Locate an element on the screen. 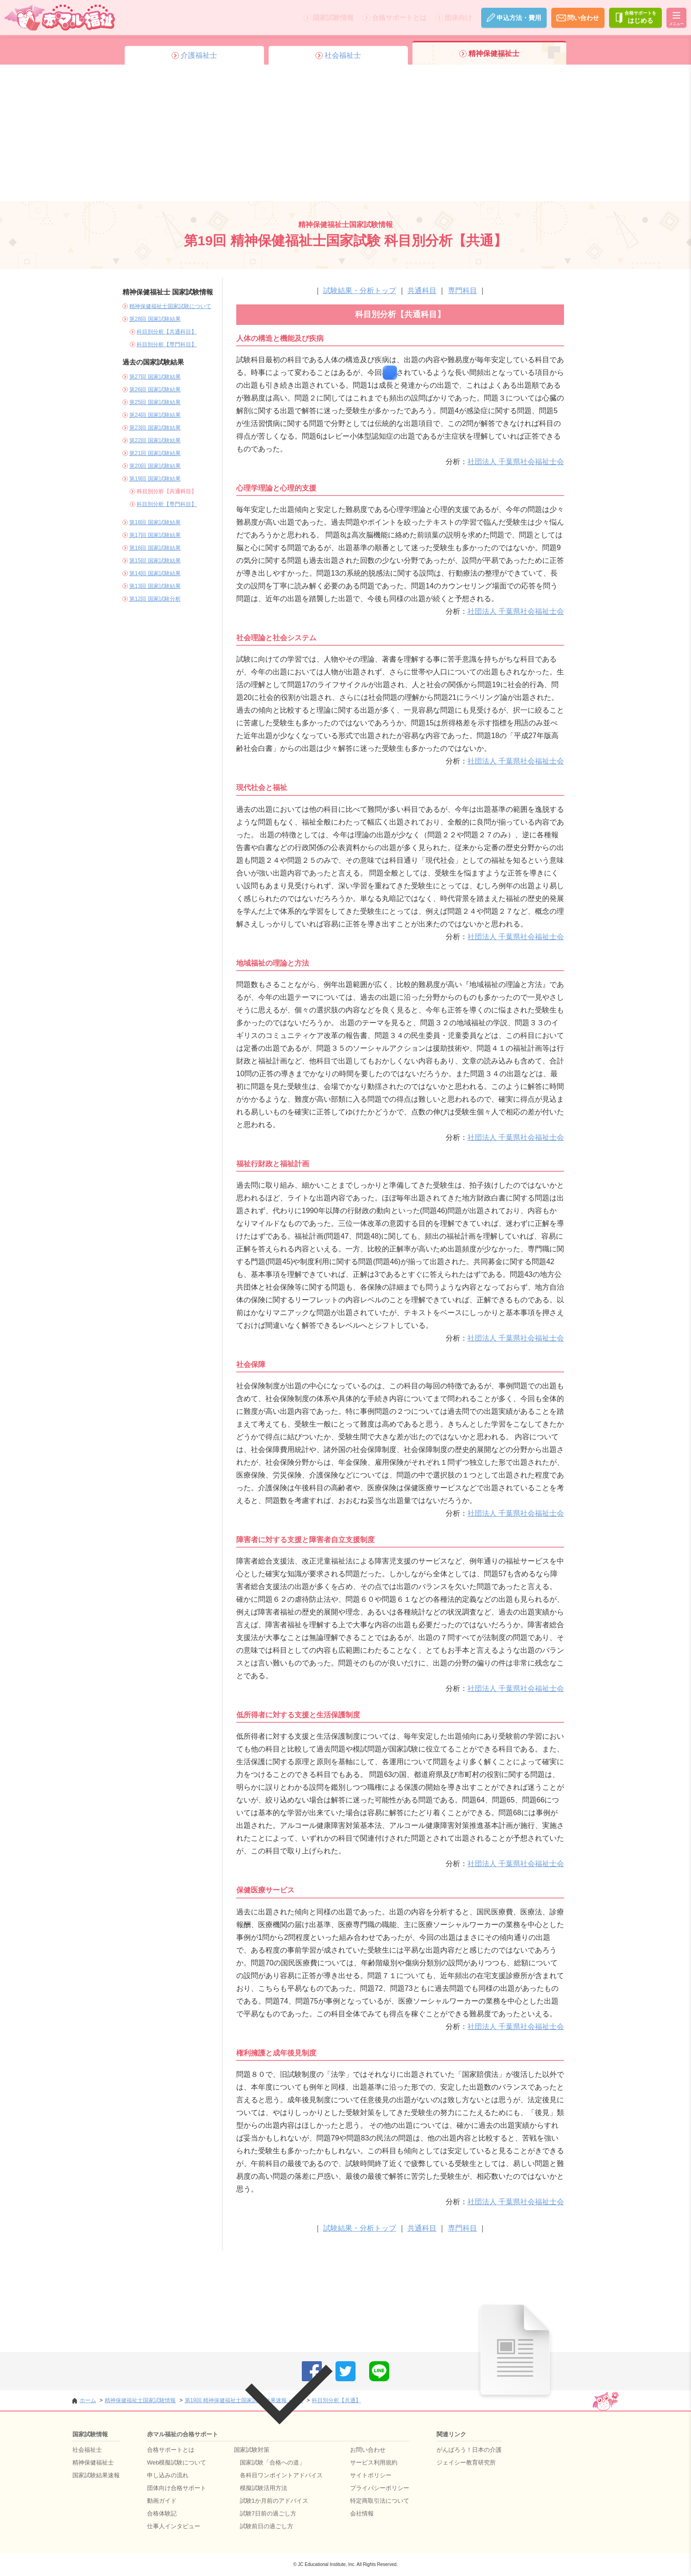 Image resolution: width=691 pixels, height=2576 pixels. mark a task as complete is located at coordinates (289, 2396).